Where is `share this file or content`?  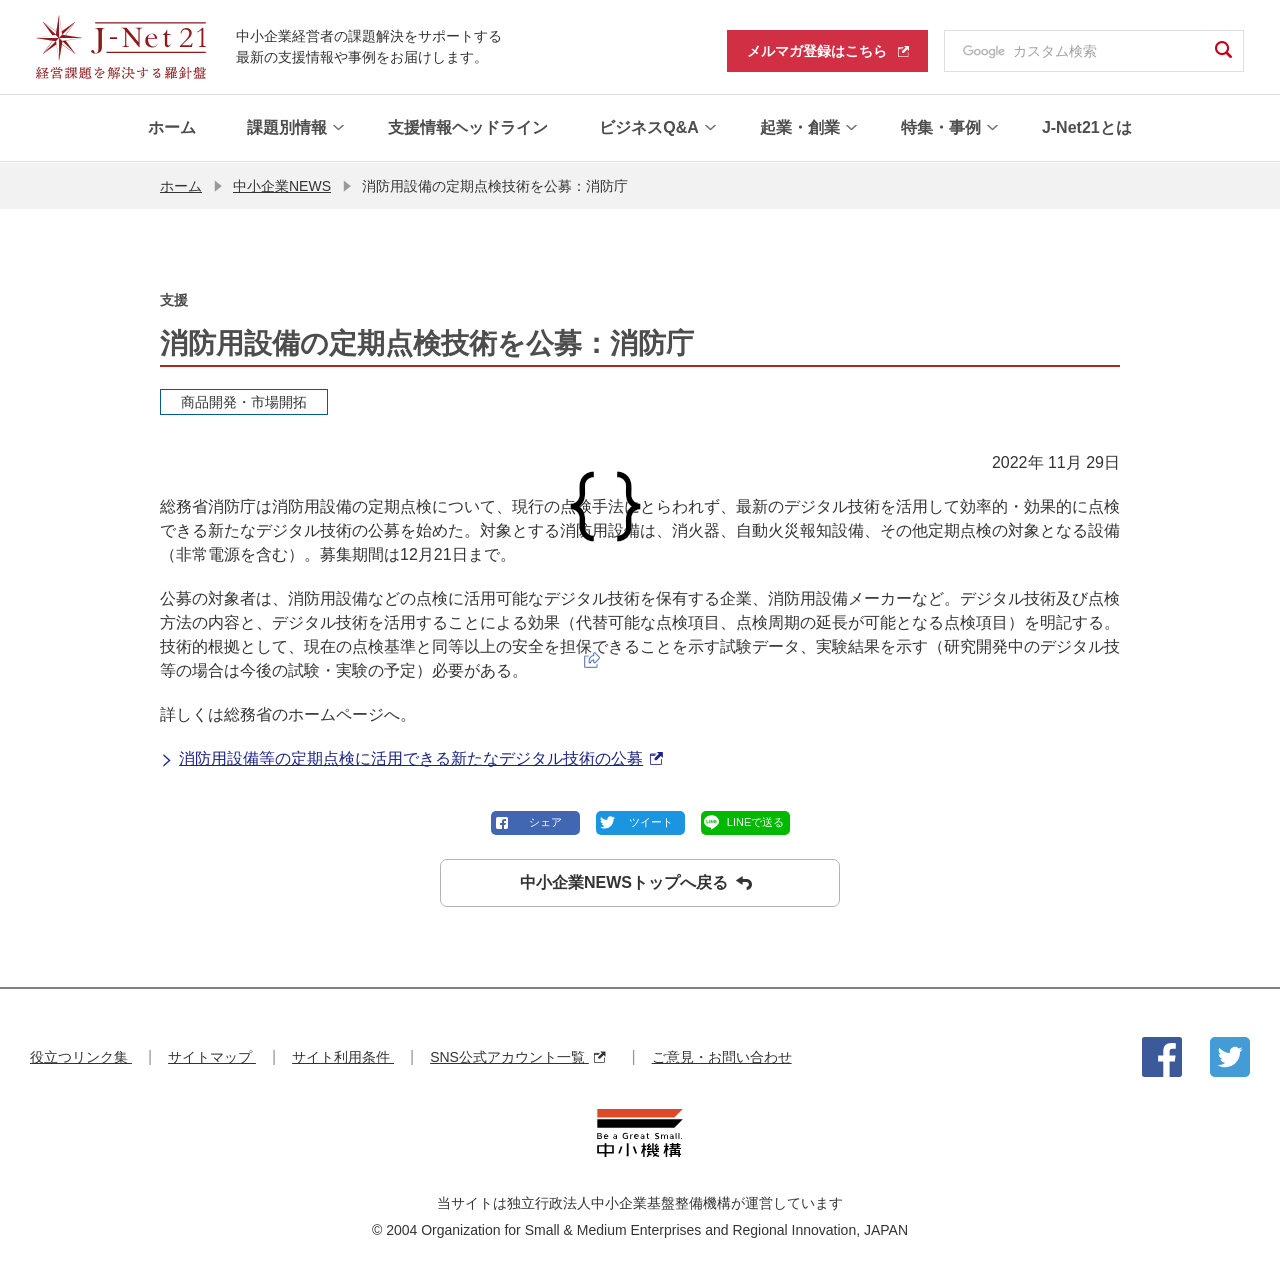 share this file or content is located at coordinates (592, 660).